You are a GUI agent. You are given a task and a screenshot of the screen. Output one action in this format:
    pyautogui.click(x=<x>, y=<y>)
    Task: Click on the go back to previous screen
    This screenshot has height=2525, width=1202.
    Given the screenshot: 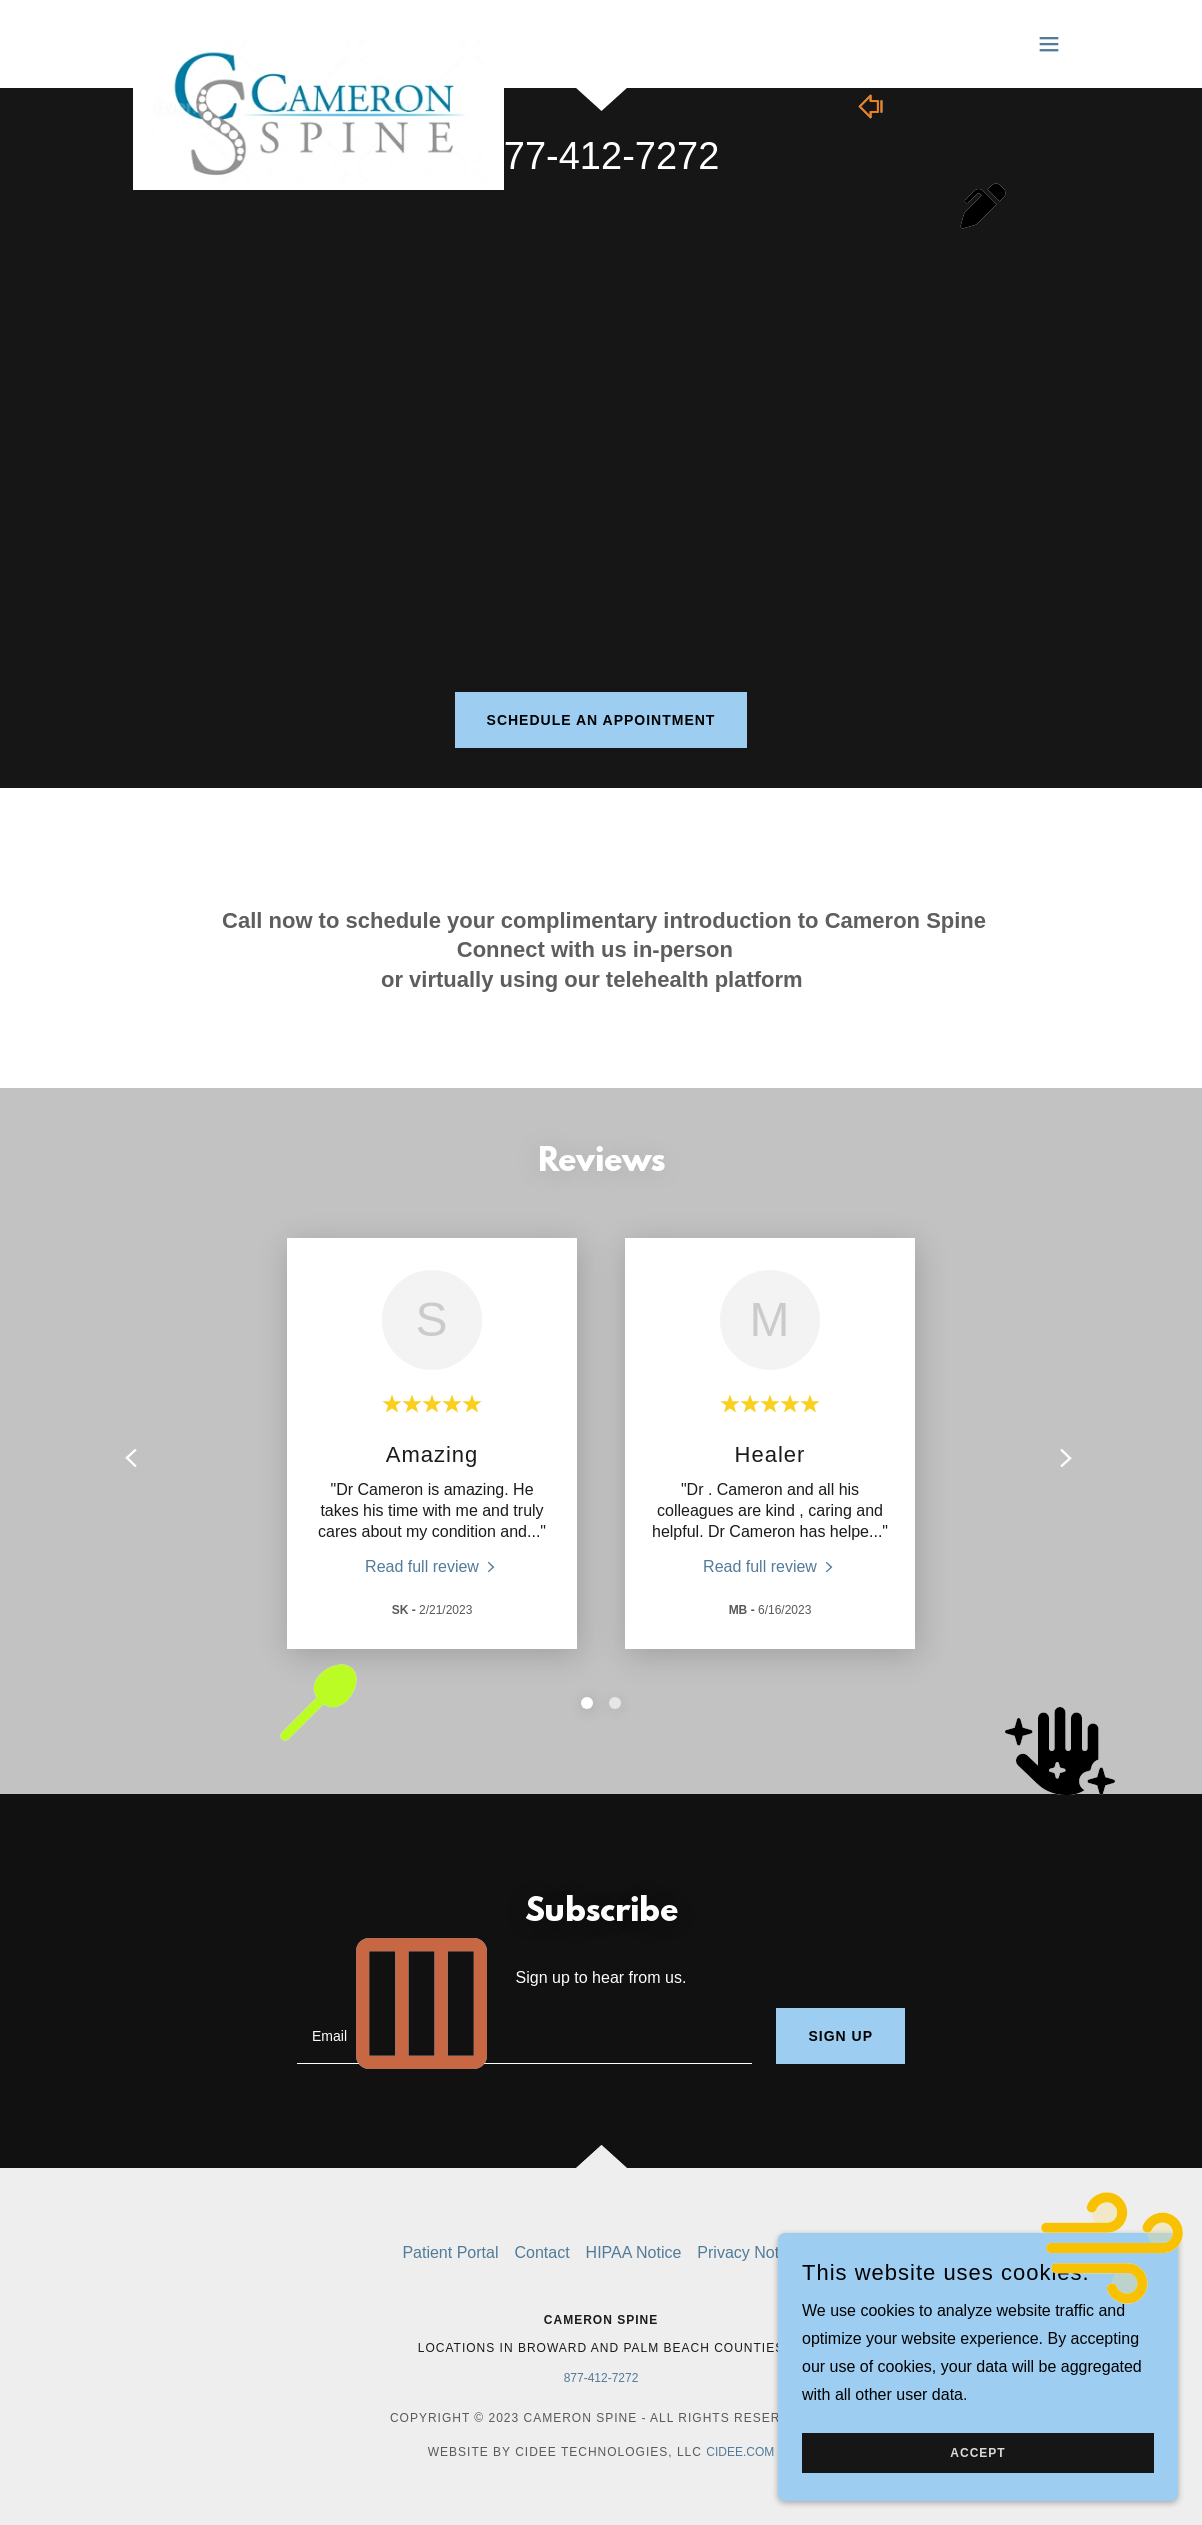 What is the action you would take?
    pyautogui.click(x=871, y=106)
    